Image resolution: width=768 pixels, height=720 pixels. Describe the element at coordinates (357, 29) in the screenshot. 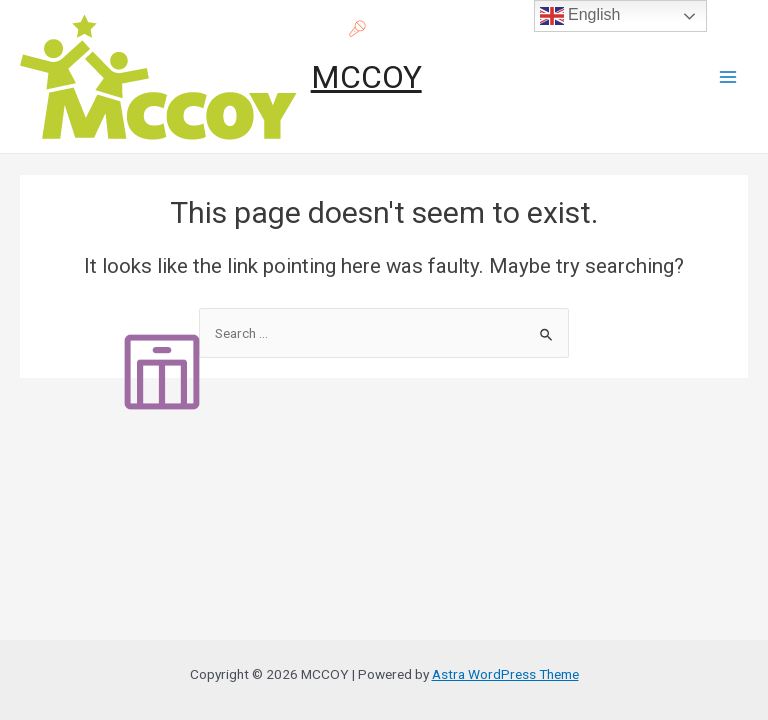

I see `access voice recording or audio input` at that location.